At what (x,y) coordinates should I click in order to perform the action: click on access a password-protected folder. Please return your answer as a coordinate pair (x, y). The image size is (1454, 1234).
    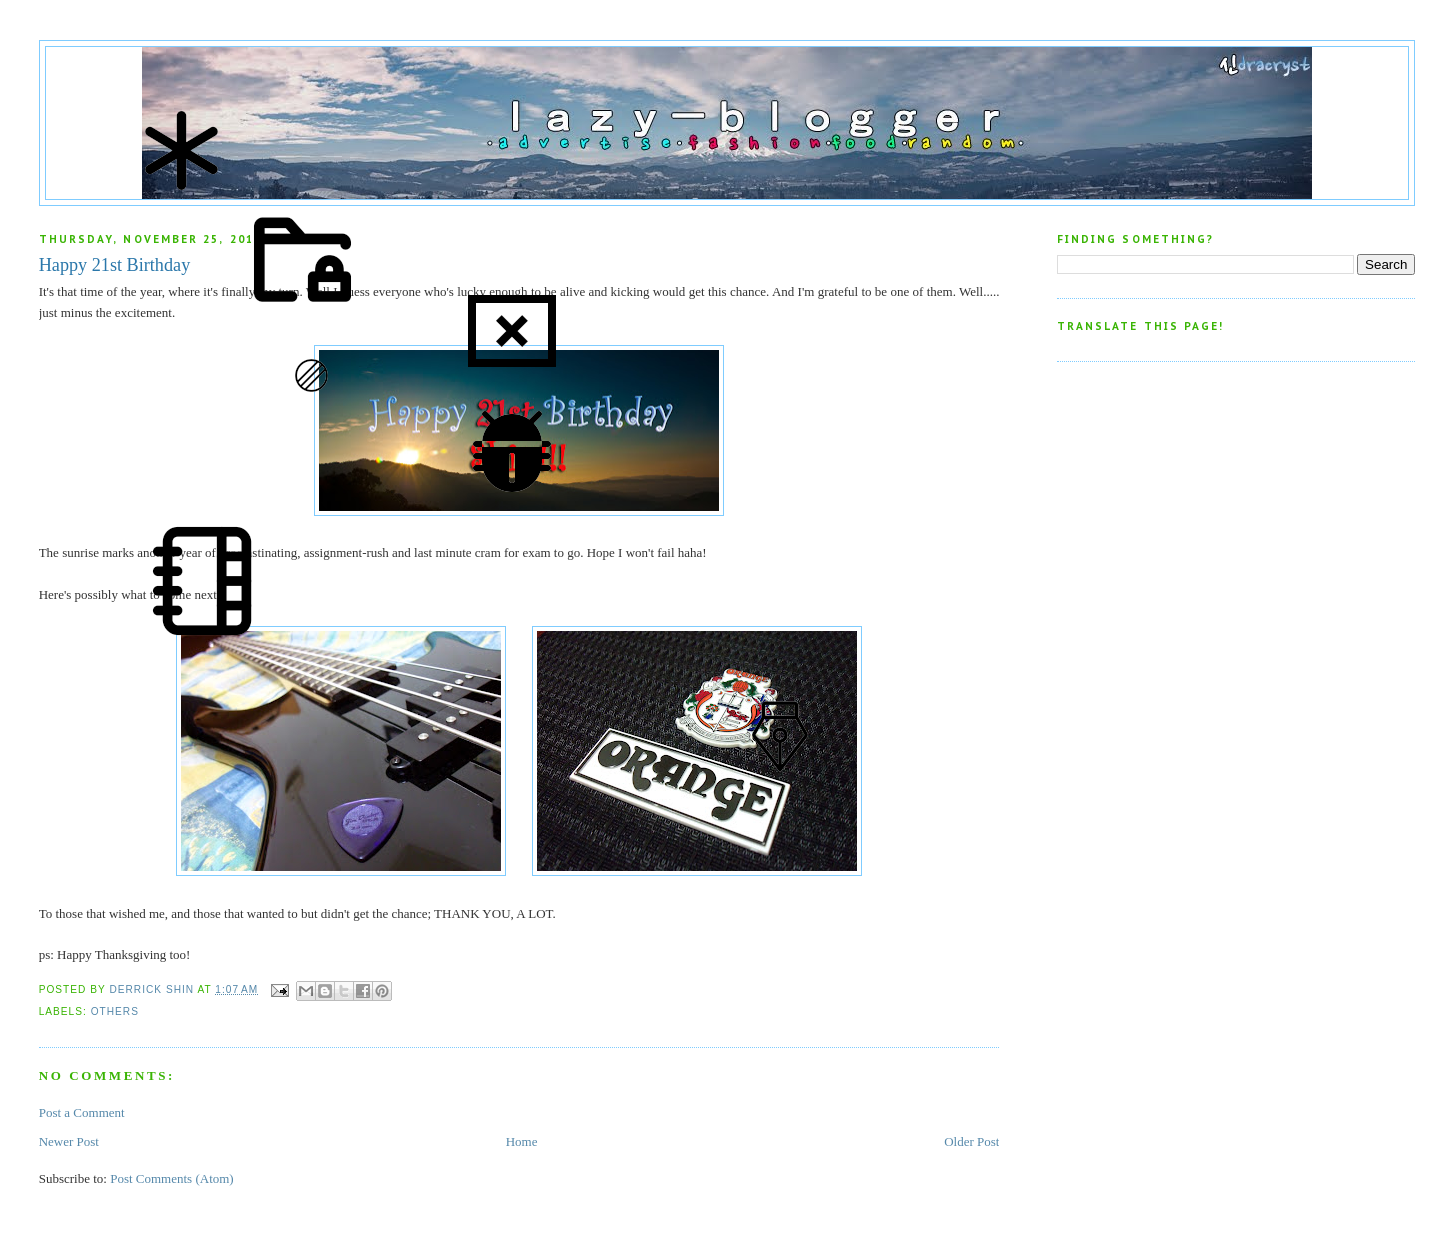
    Looking at the image, I should click on (302, 260).